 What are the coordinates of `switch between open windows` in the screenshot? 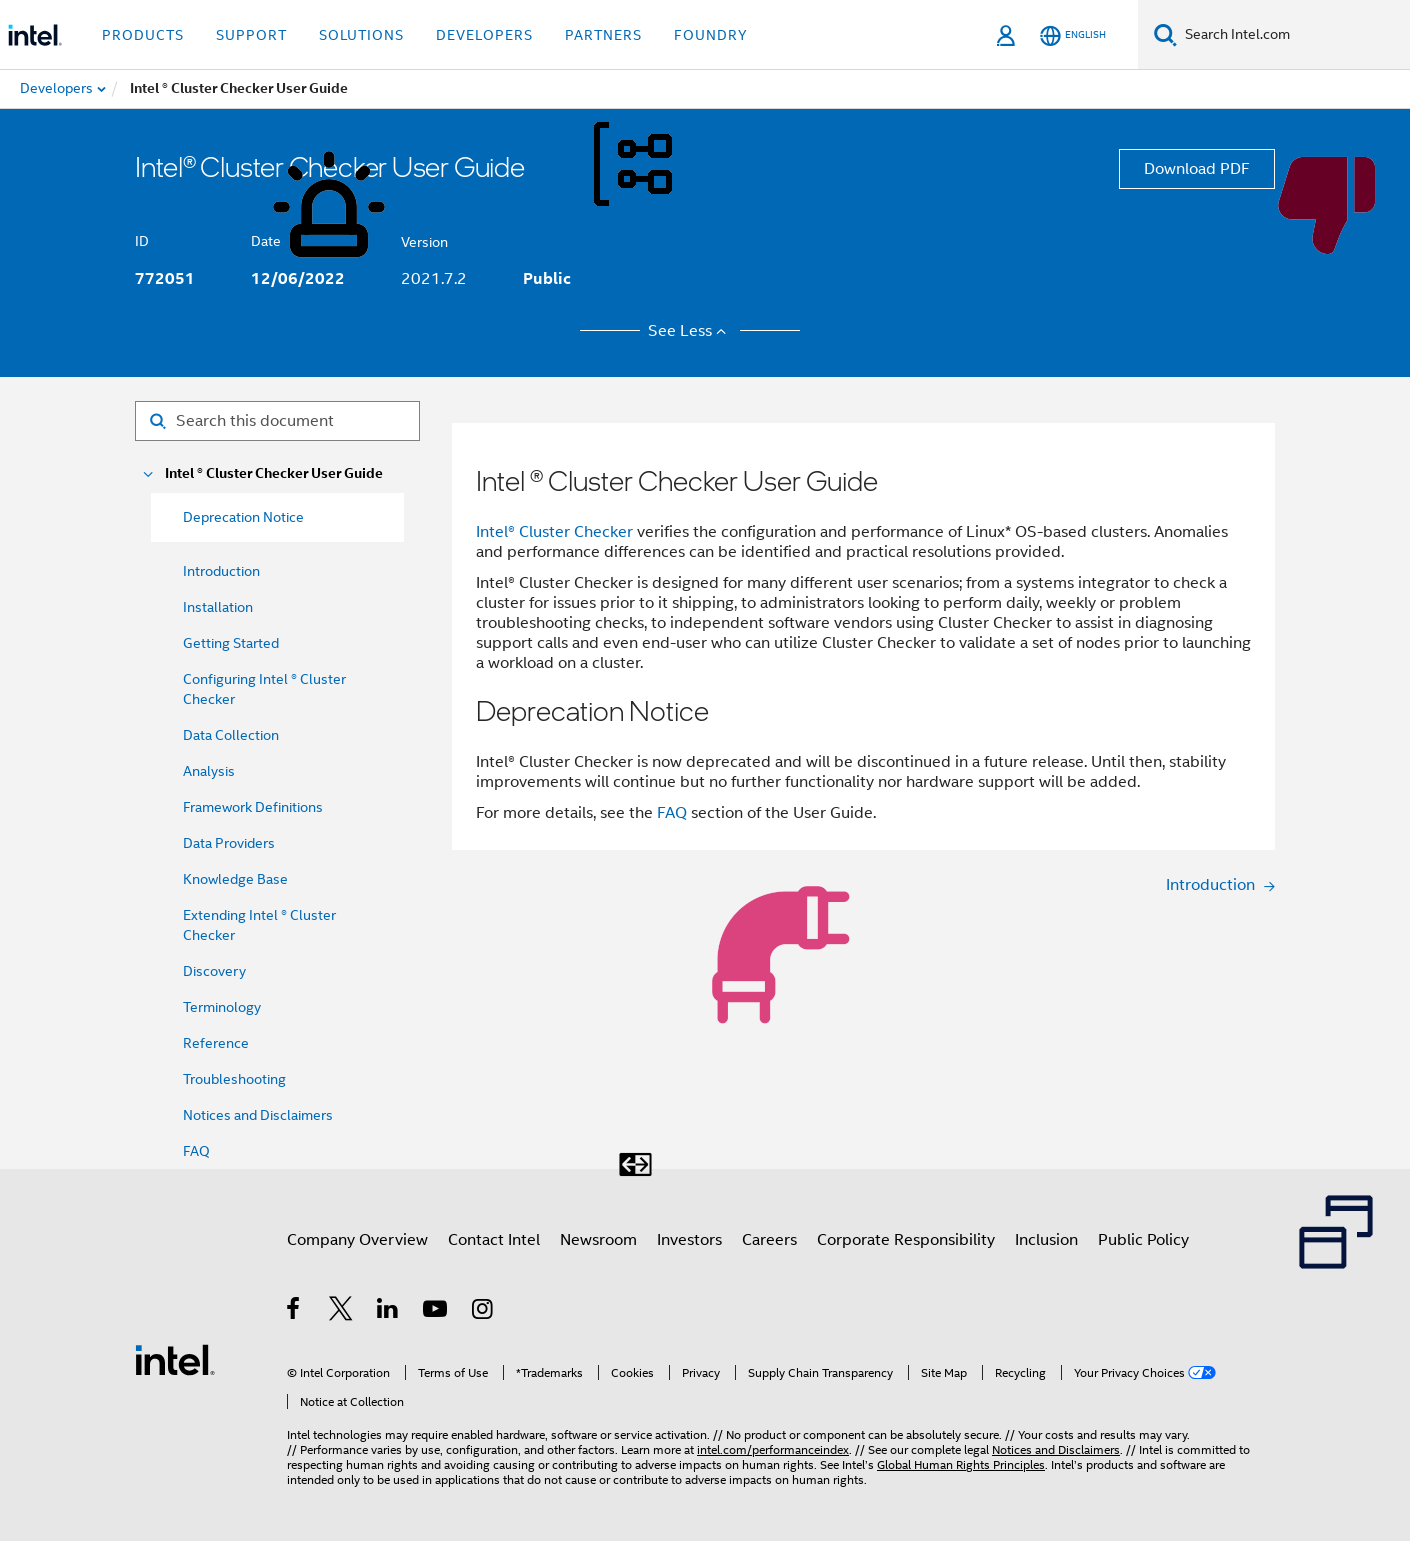 It's located at (1336, 1232).